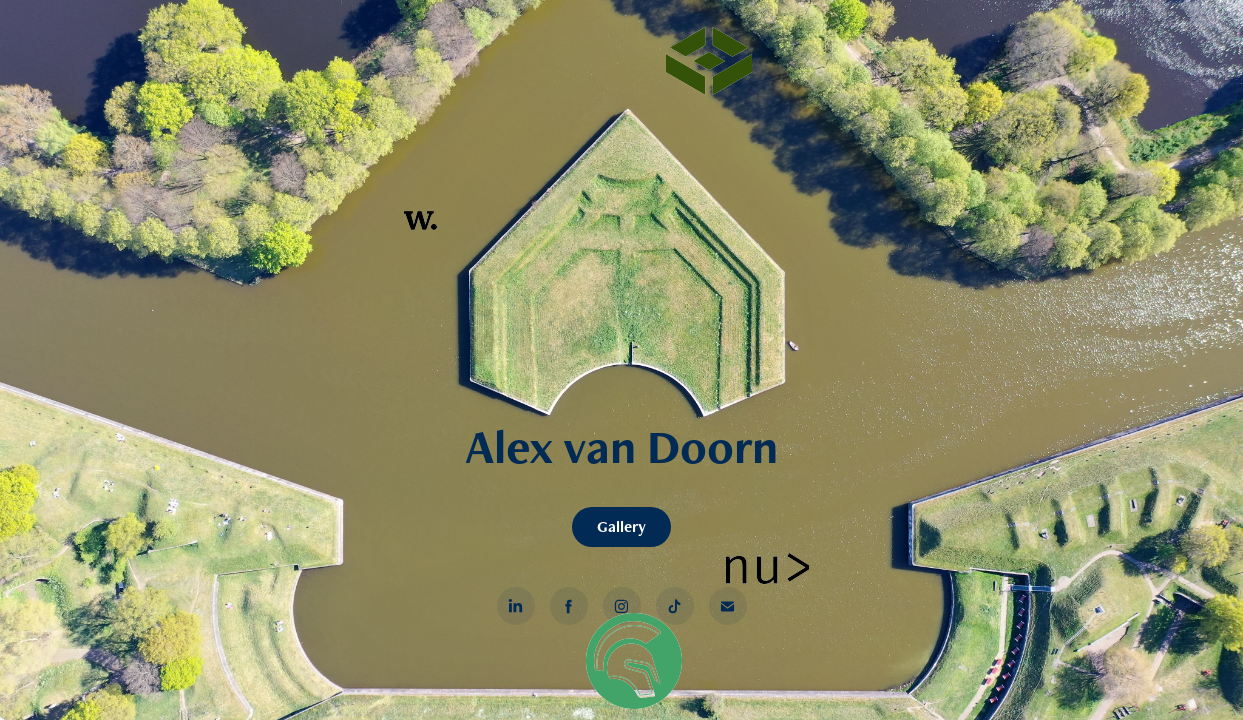 This screenshot has height=720, width=1243. What do you see at coordinates (634, 661) in the screenshot?
I see `indicates delphi programming environment or IDE` at bounding box center [634, 661].